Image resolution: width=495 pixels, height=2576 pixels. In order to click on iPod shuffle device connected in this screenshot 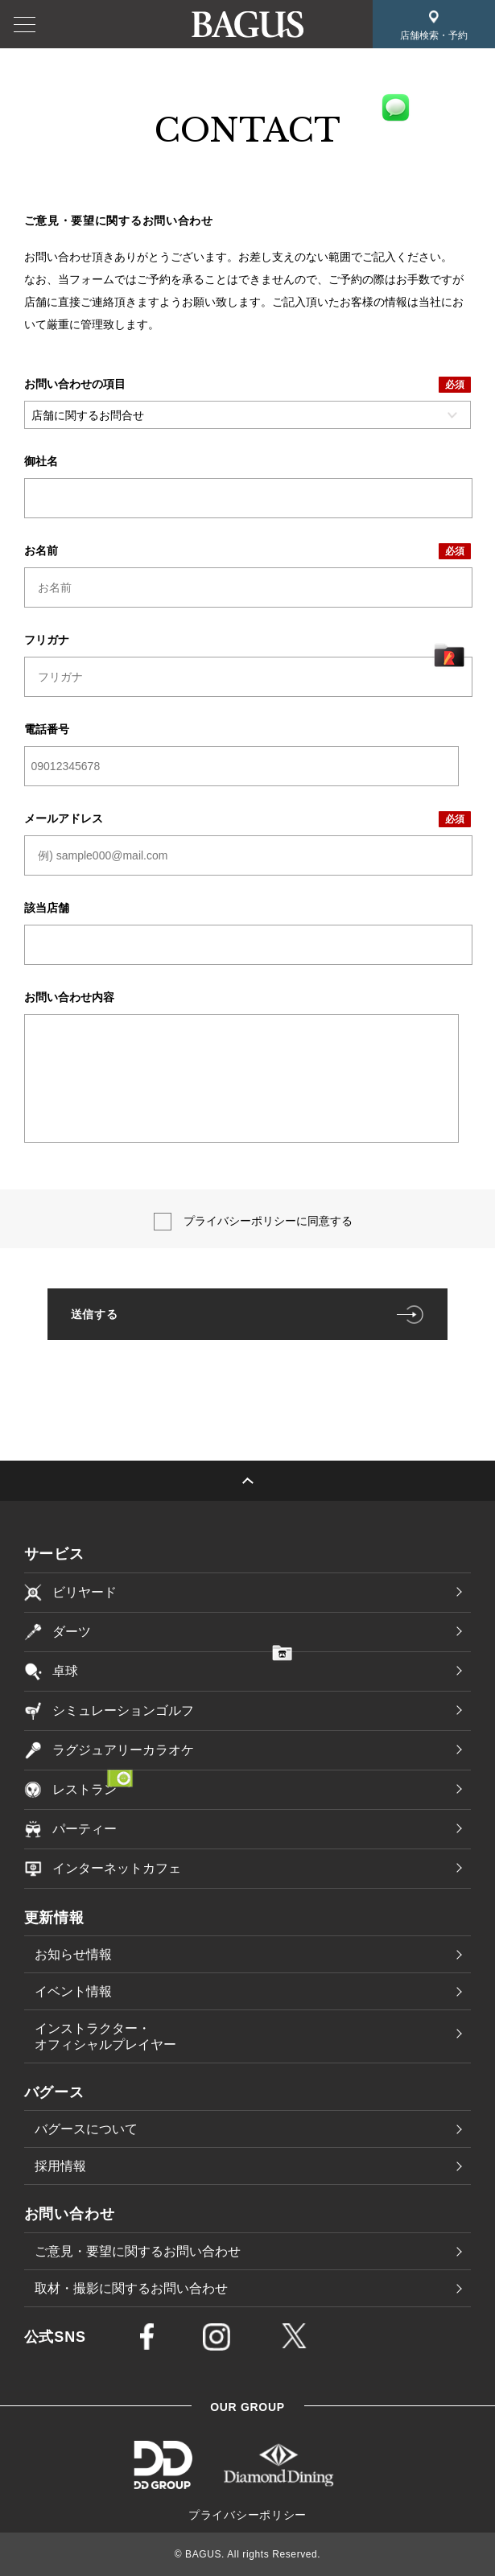, I will do `click(120, 1774)`.